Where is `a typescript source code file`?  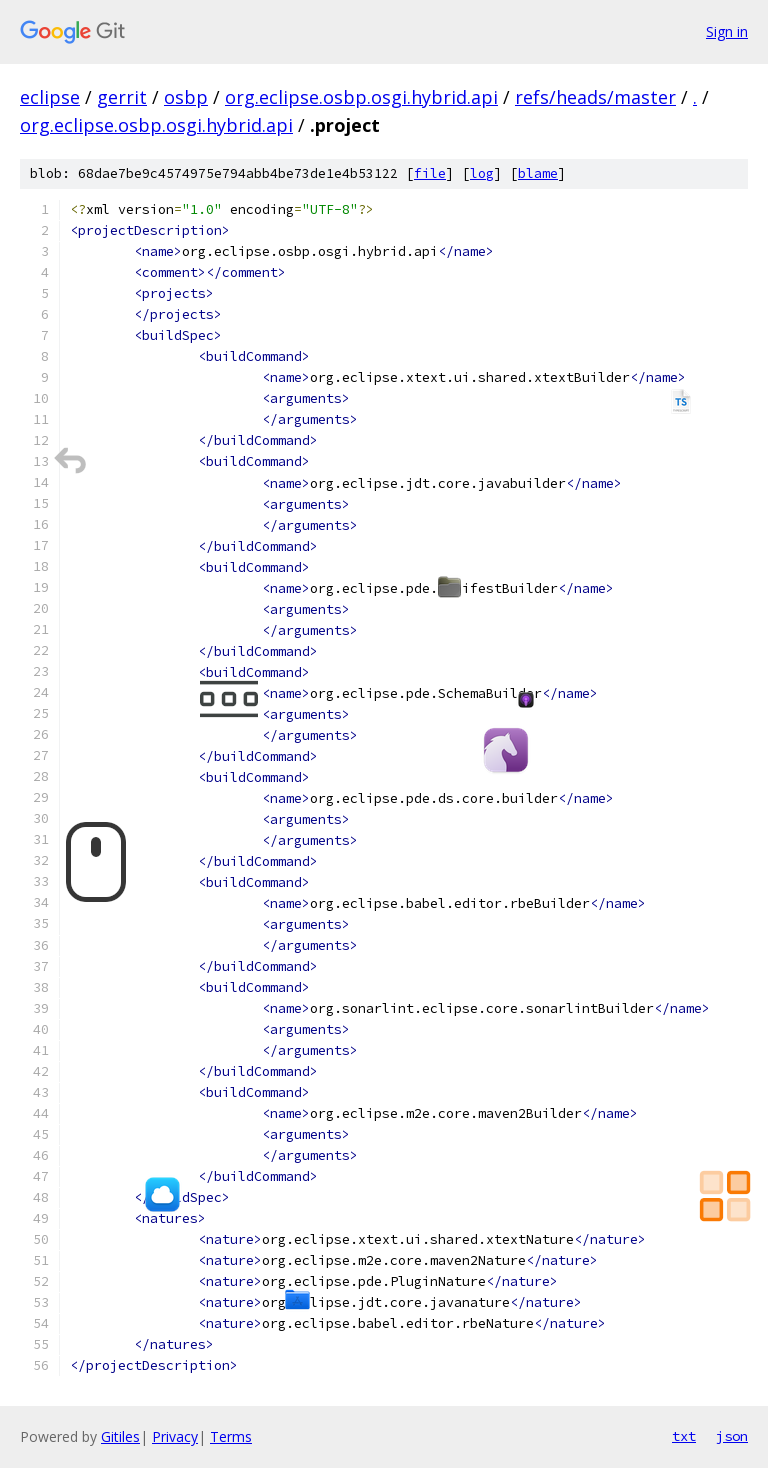 a typescript source code file is located at coordinates (681, 402).